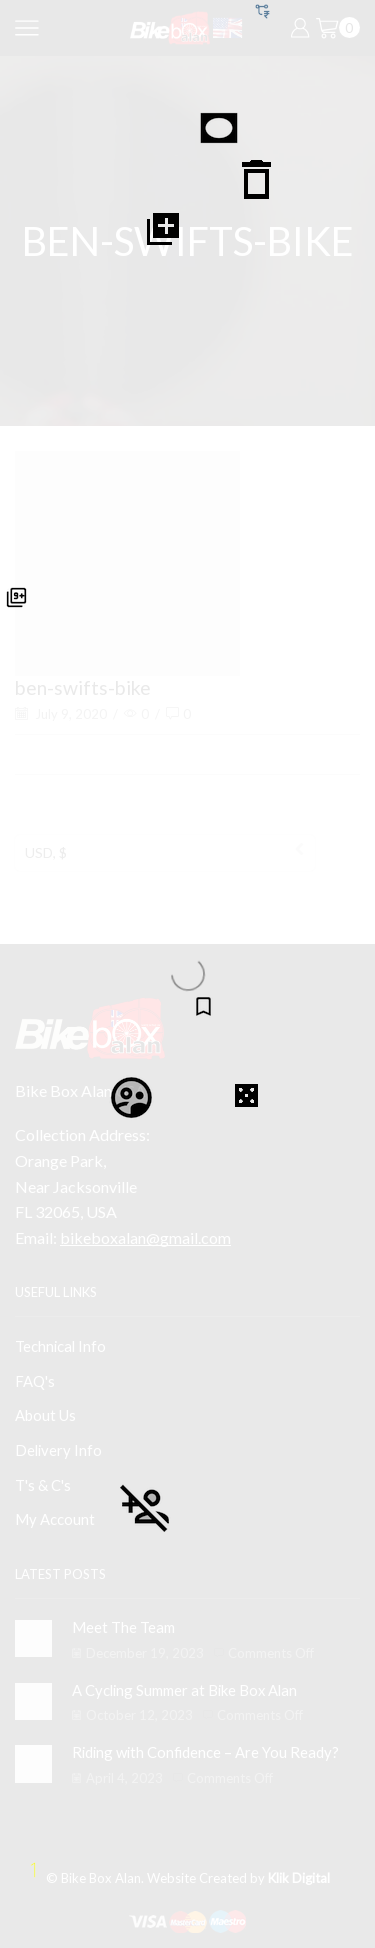 The image size is (375, 1948). What do you see at coordinates (145, 1506) in the screenshot?
I see `indicates adding contacts is disabled` at bounding box center [145, 1506].